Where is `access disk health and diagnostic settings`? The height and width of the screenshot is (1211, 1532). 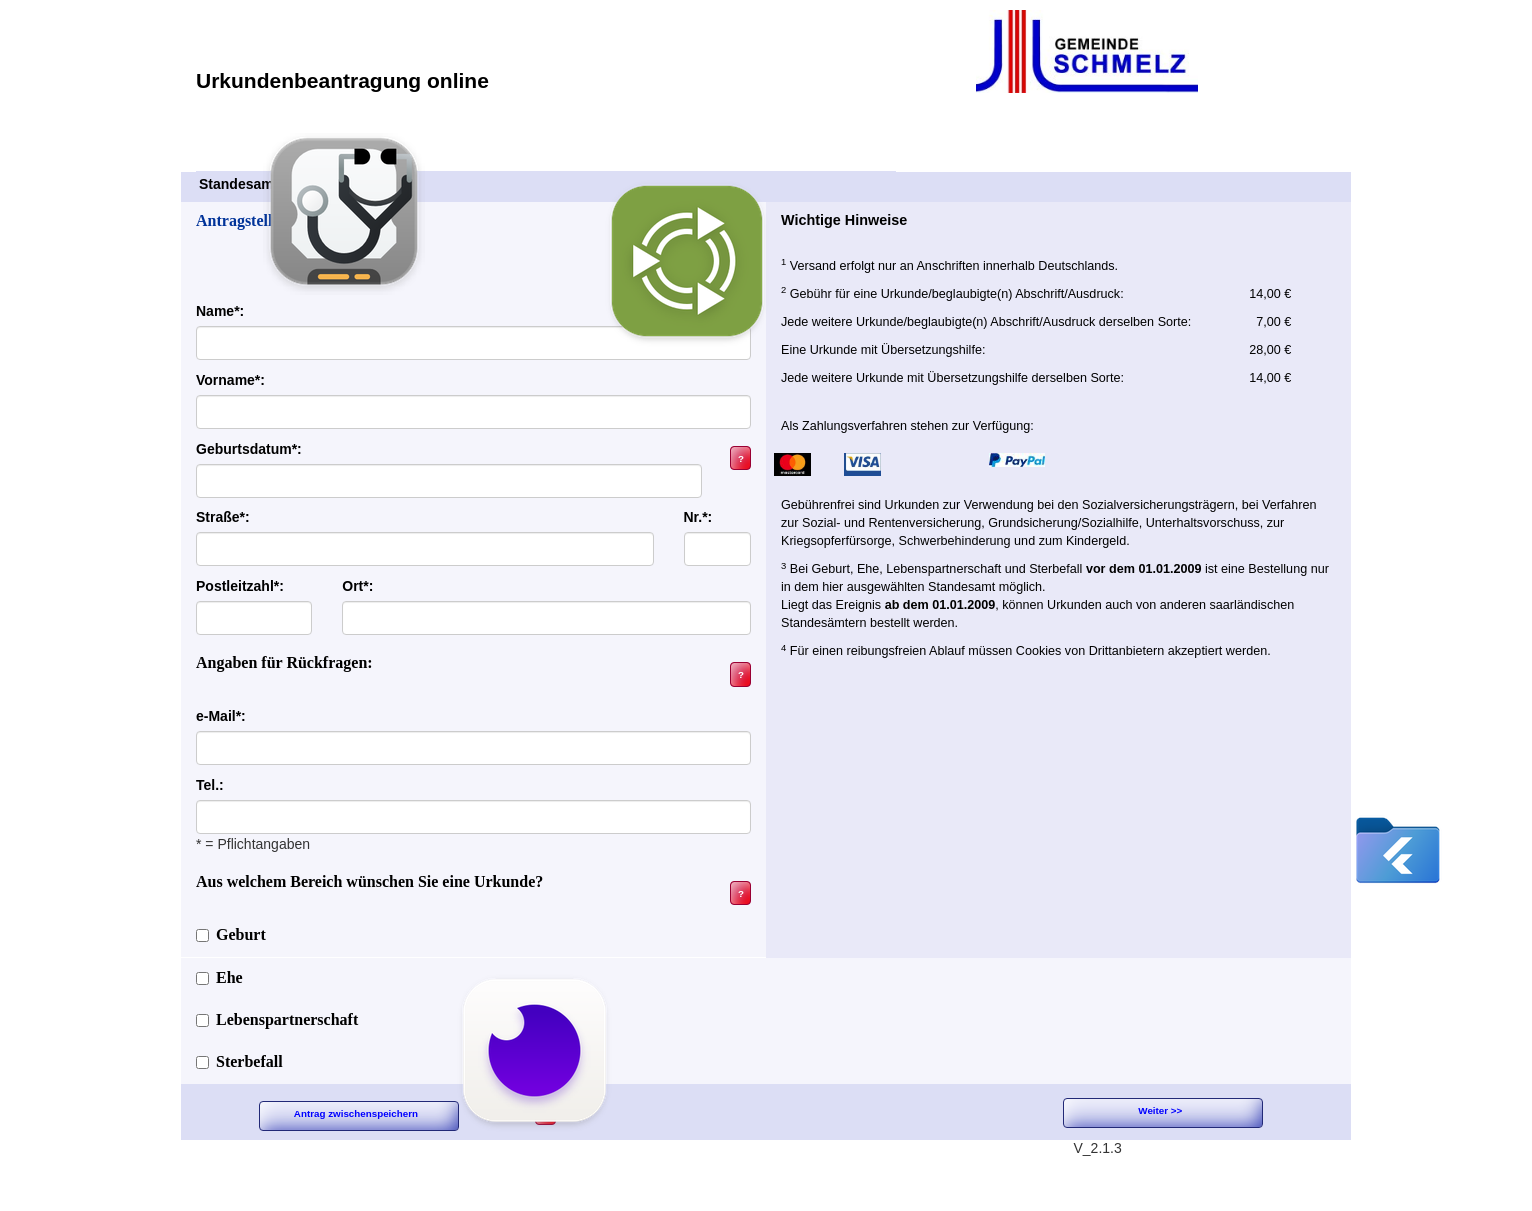
access disk health and diagnostic settings is located at coordinates (344, 214).